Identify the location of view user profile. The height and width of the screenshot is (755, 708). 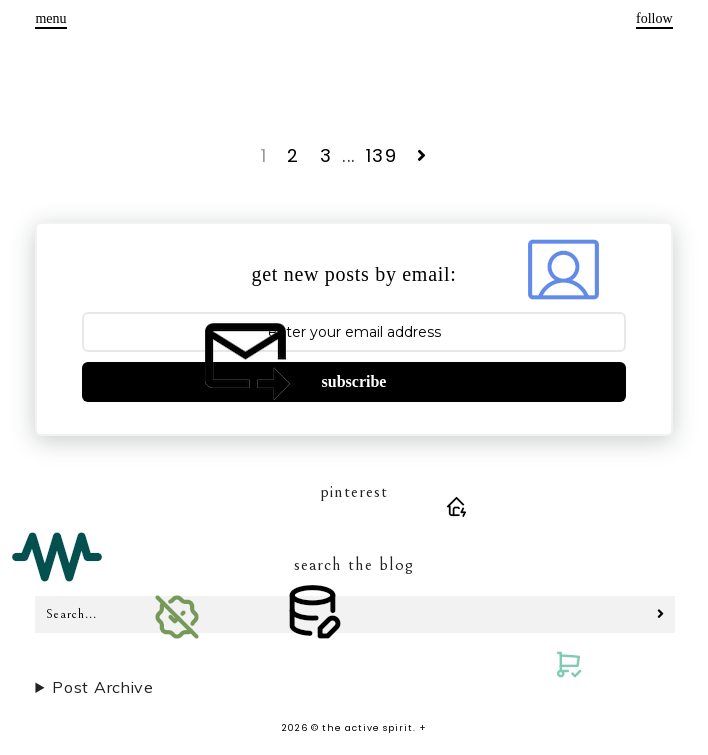
(563, 269).